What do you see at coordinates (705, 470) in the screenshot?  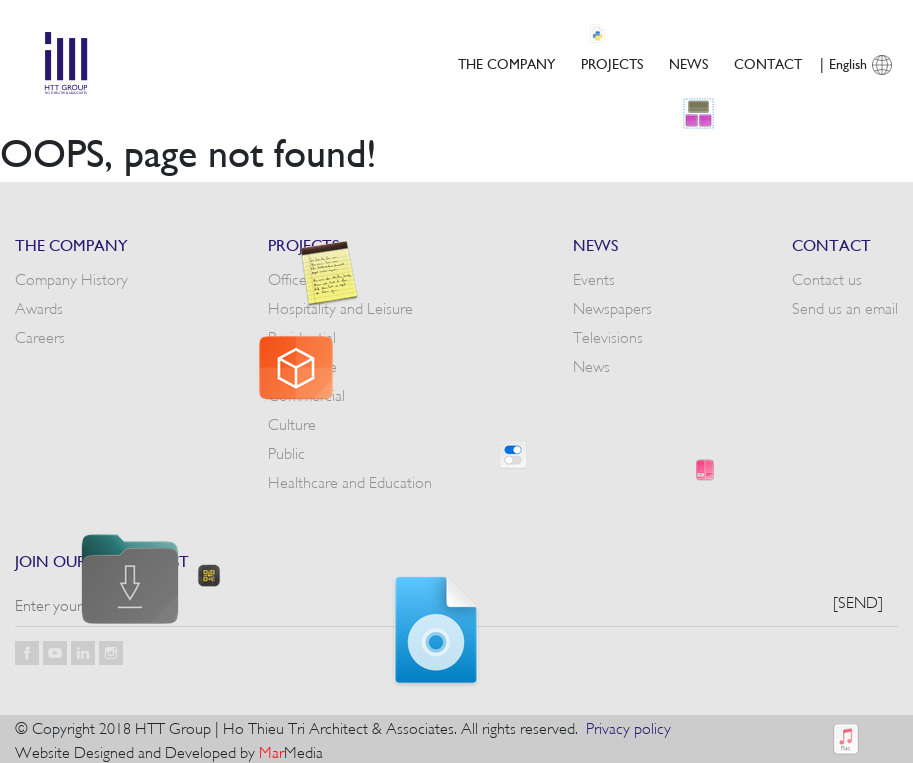 I see `a debian software package file` at bounding box center [705, 470].